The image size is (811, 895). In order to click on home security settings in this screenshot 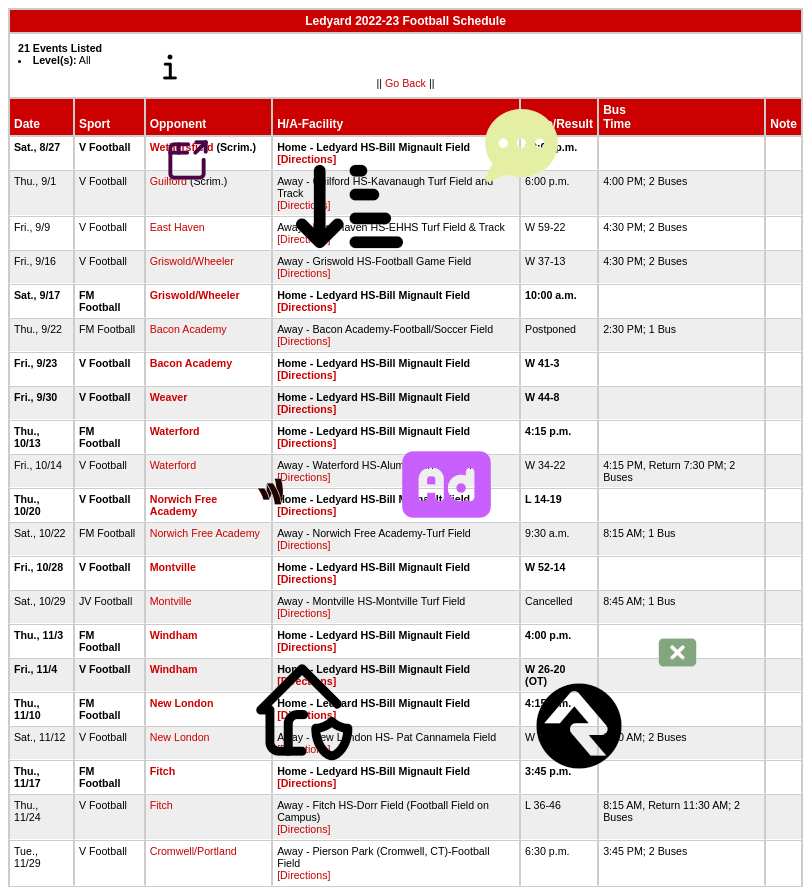, I will do `click(302, 710)`.